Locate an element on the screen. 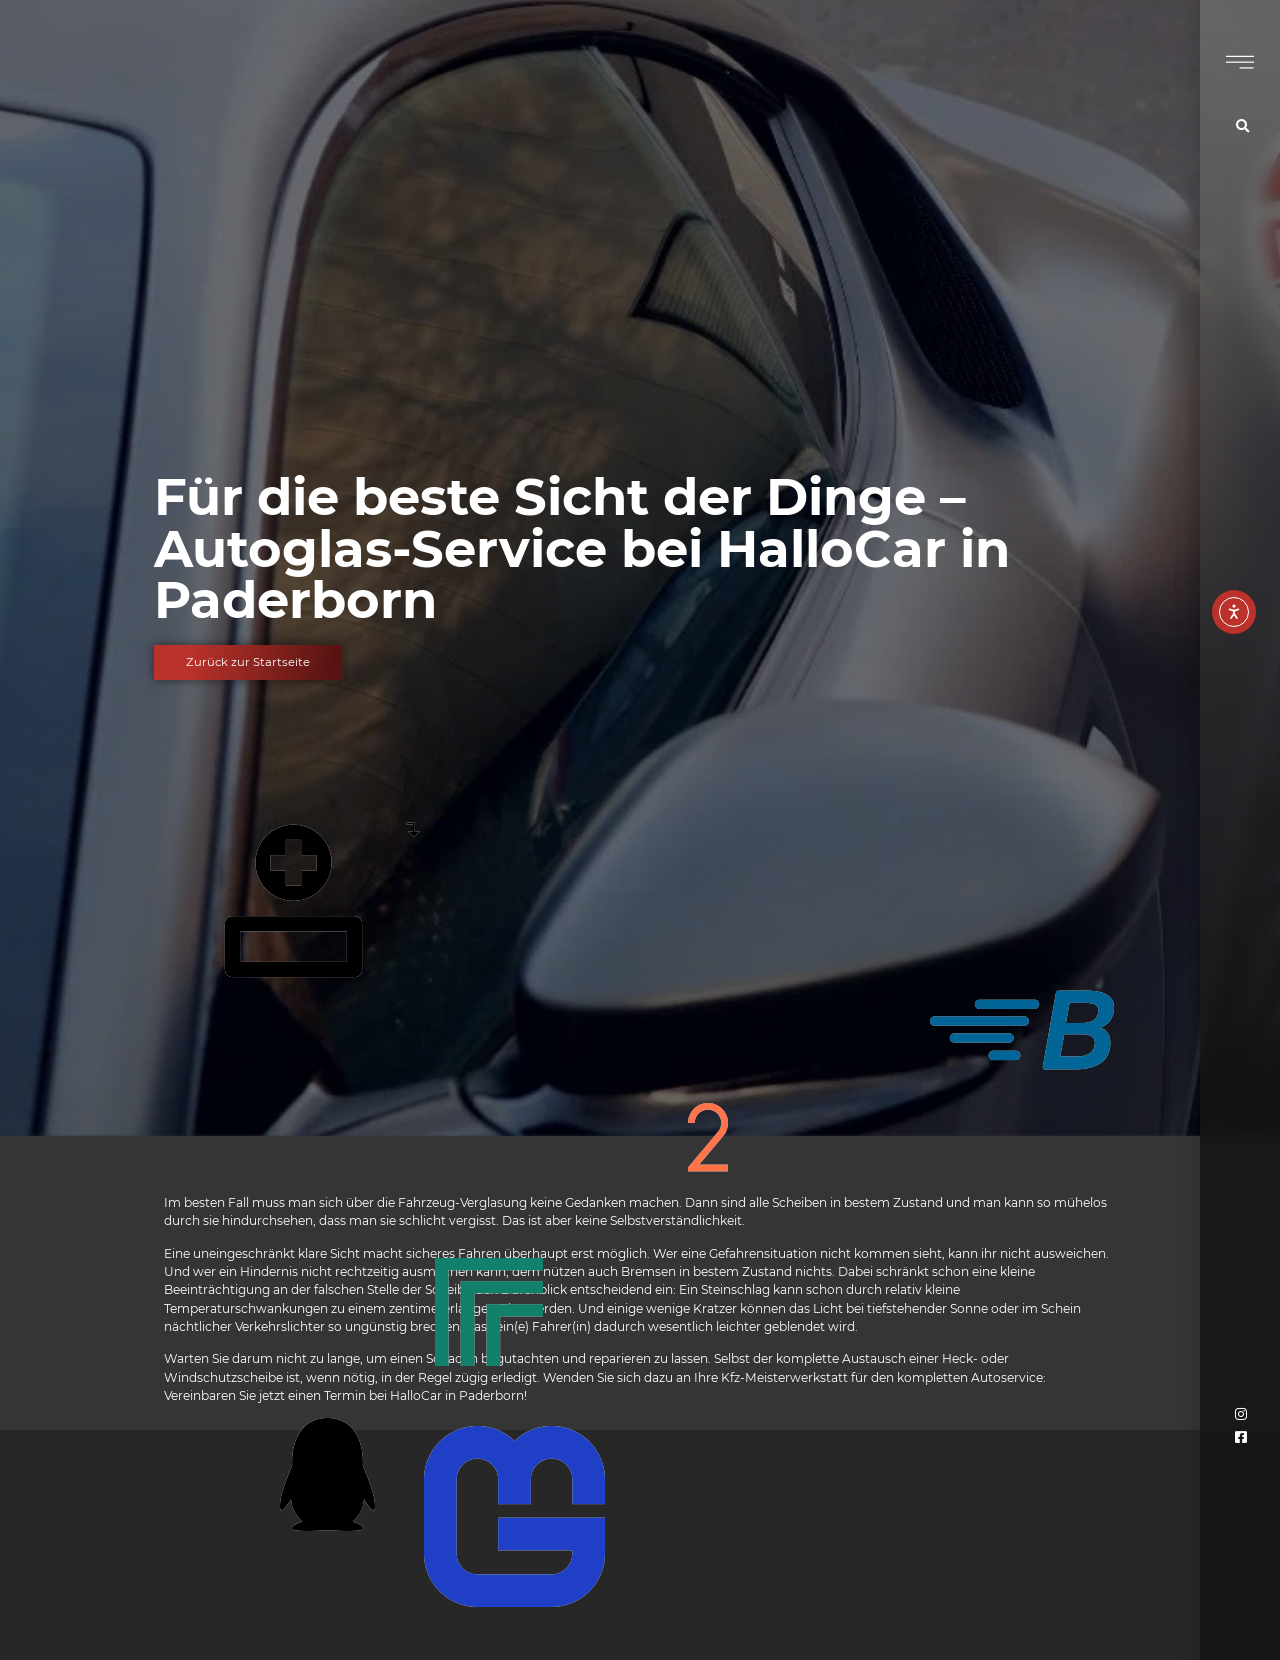 The width and height of the screenshot is (1280, 1660). MonoGame framework logo is located at coordinates (514, 1516).